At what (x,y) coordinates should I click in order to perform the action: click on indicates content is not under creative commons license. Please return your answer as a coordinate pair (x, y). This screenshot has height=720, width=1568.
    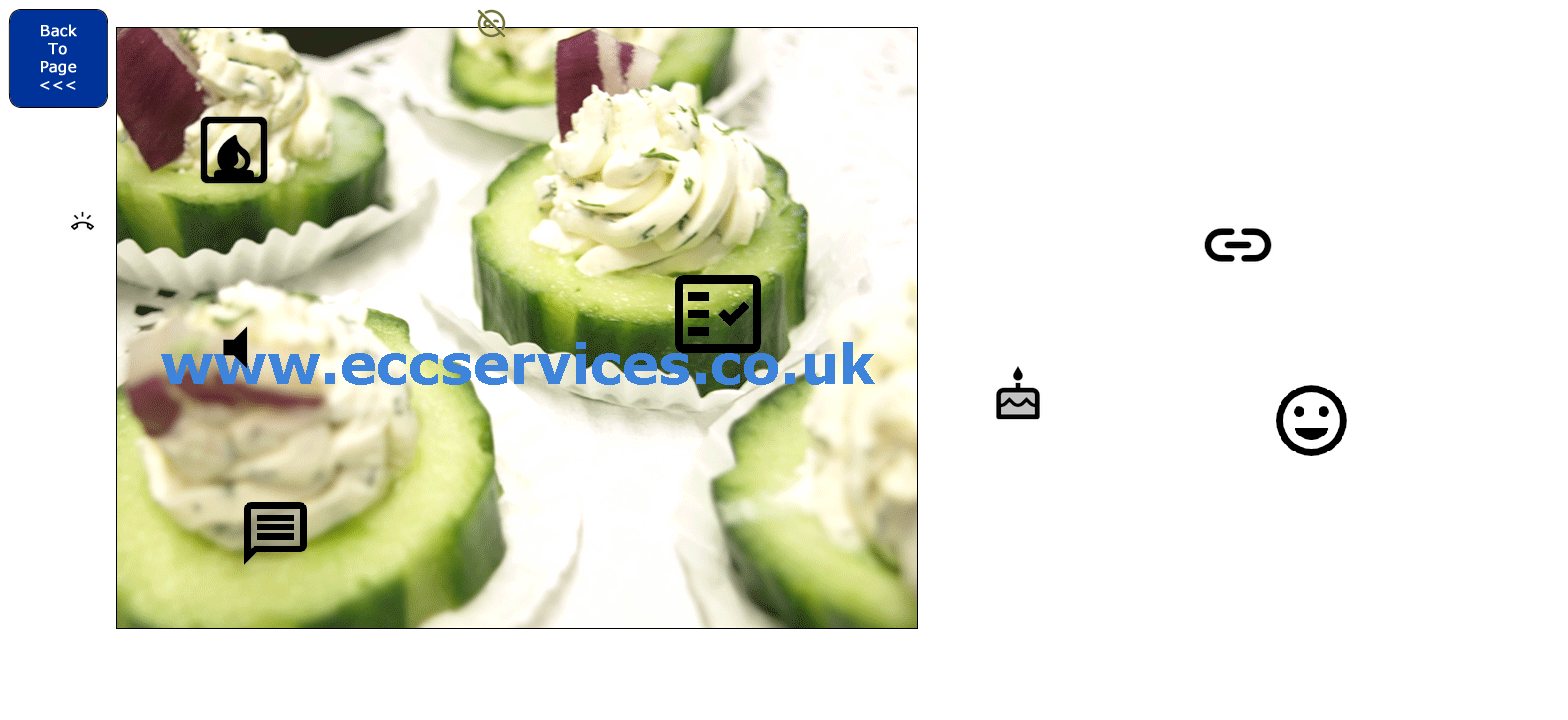
    Looking at the image, I should click on (491, 23).